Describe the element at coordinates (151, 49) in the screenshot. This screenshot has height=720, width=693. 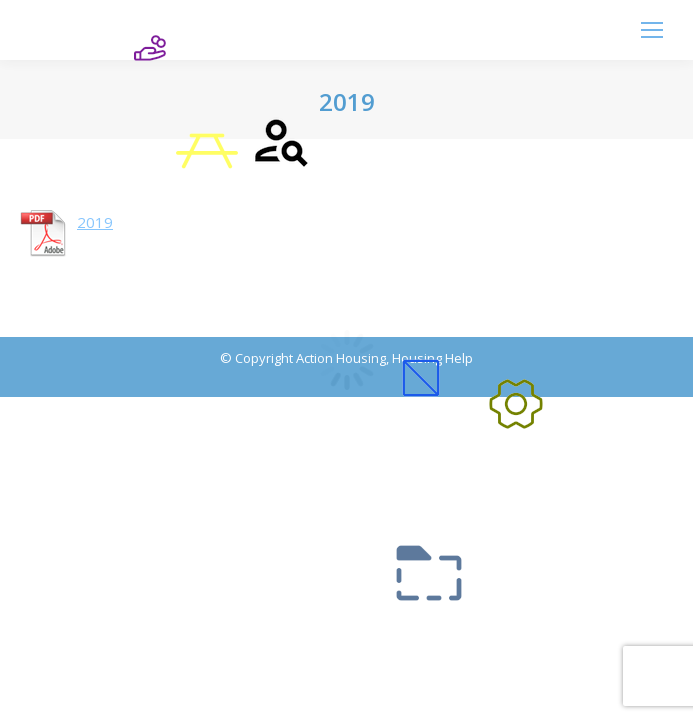
I see `make a payment or donation` at that location.